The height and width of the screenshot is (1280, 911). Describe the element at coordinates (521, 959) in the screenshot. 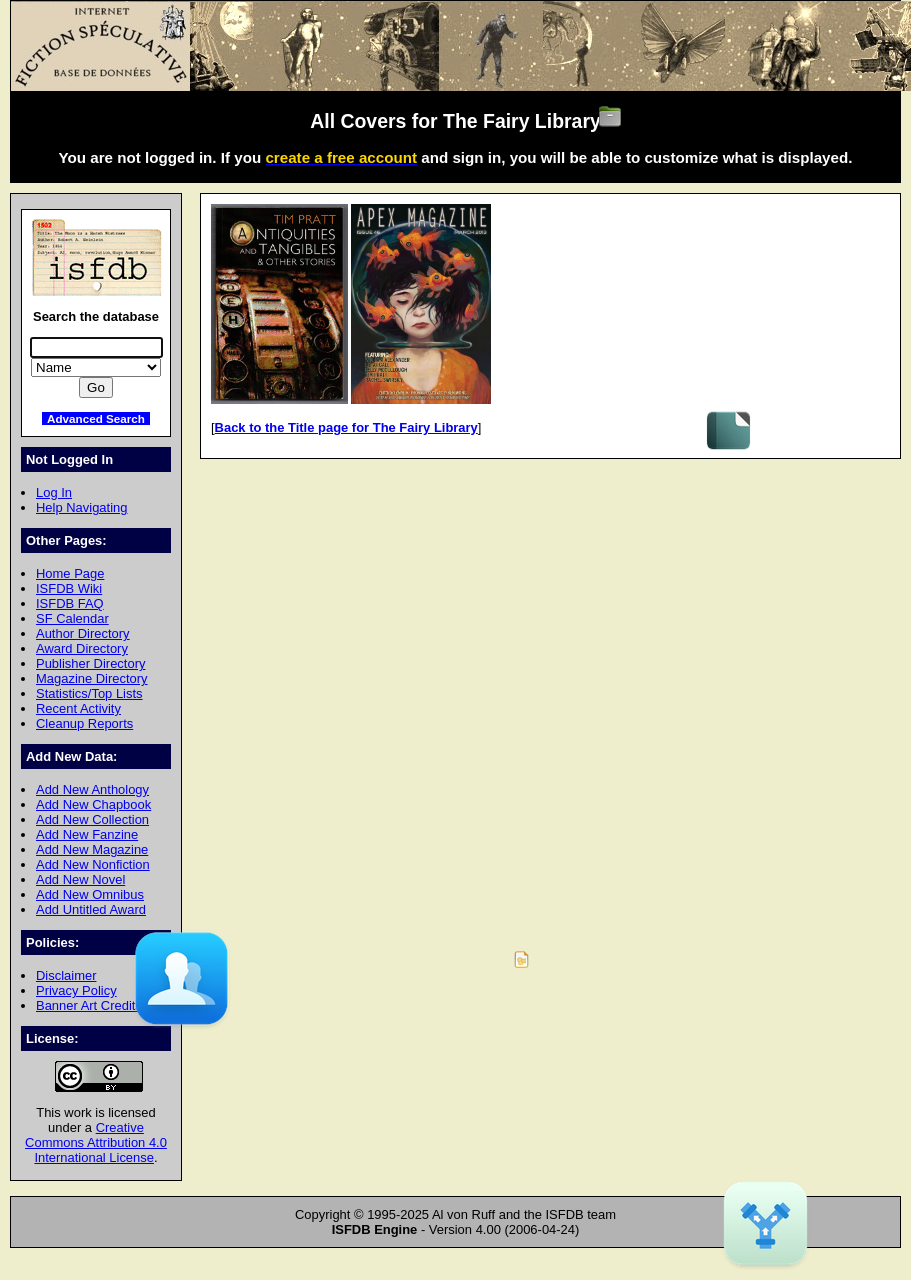

I see `libreoffice draw template file` at that location.